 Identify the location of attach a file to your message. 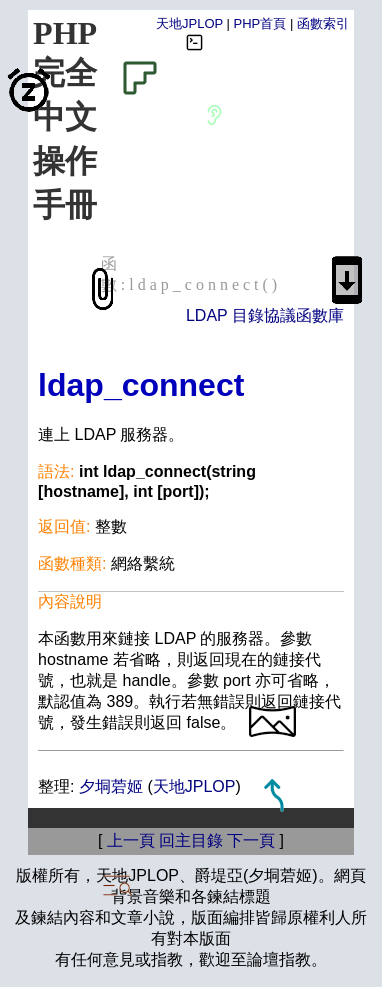
(102, 289).